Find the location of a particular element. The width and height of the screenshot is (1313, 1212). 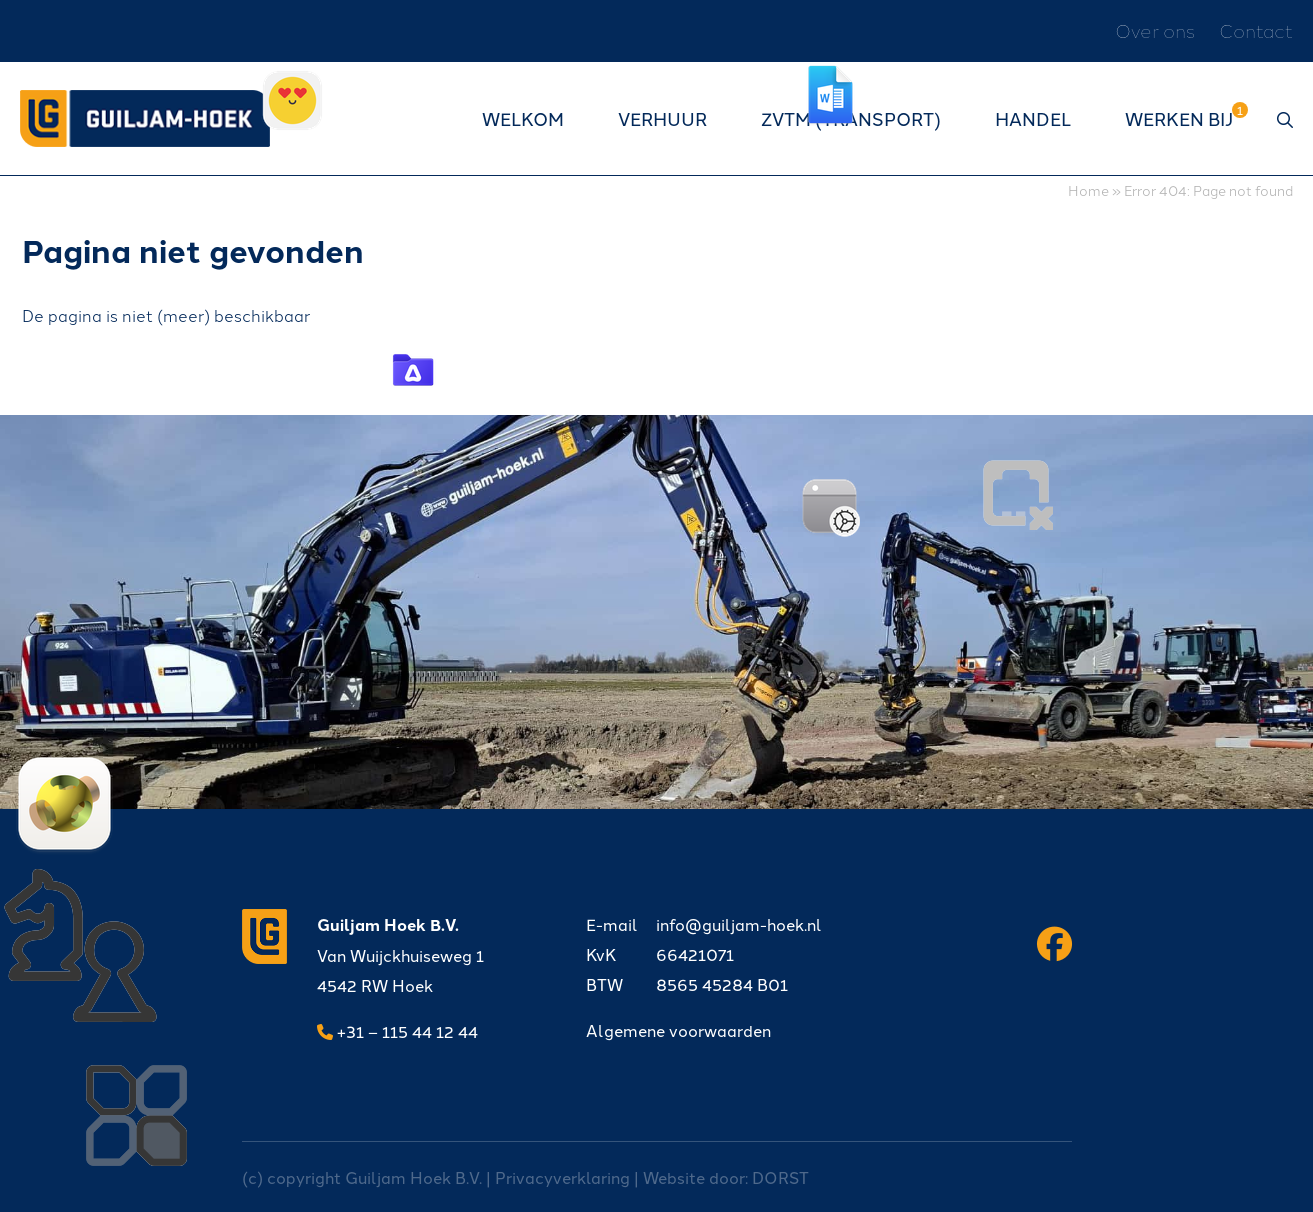

configure window behavior settings is located at coordinates (830, 507).